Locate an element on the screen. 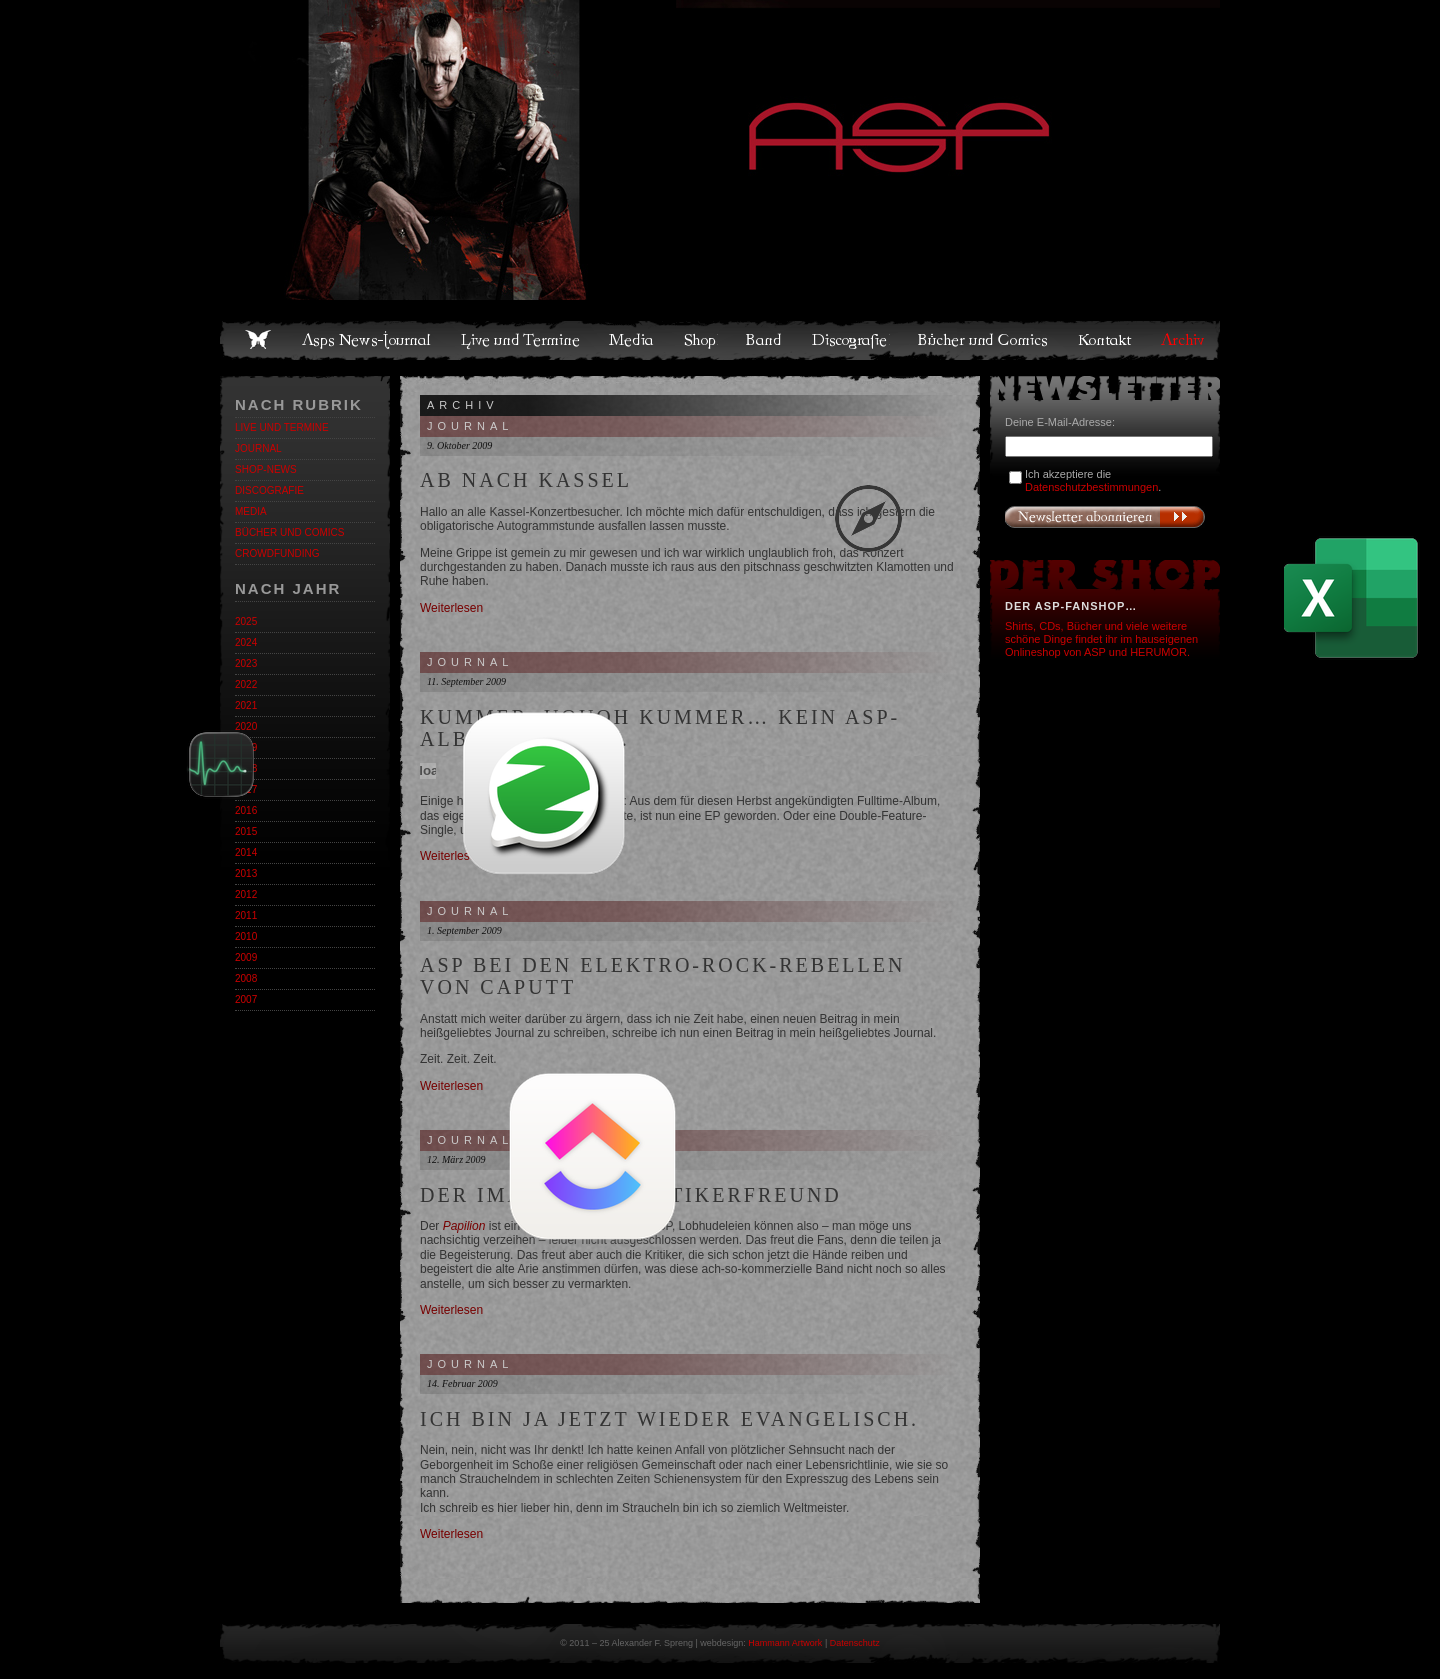  open zapzap messaging app is located at coordinates (553, 788).